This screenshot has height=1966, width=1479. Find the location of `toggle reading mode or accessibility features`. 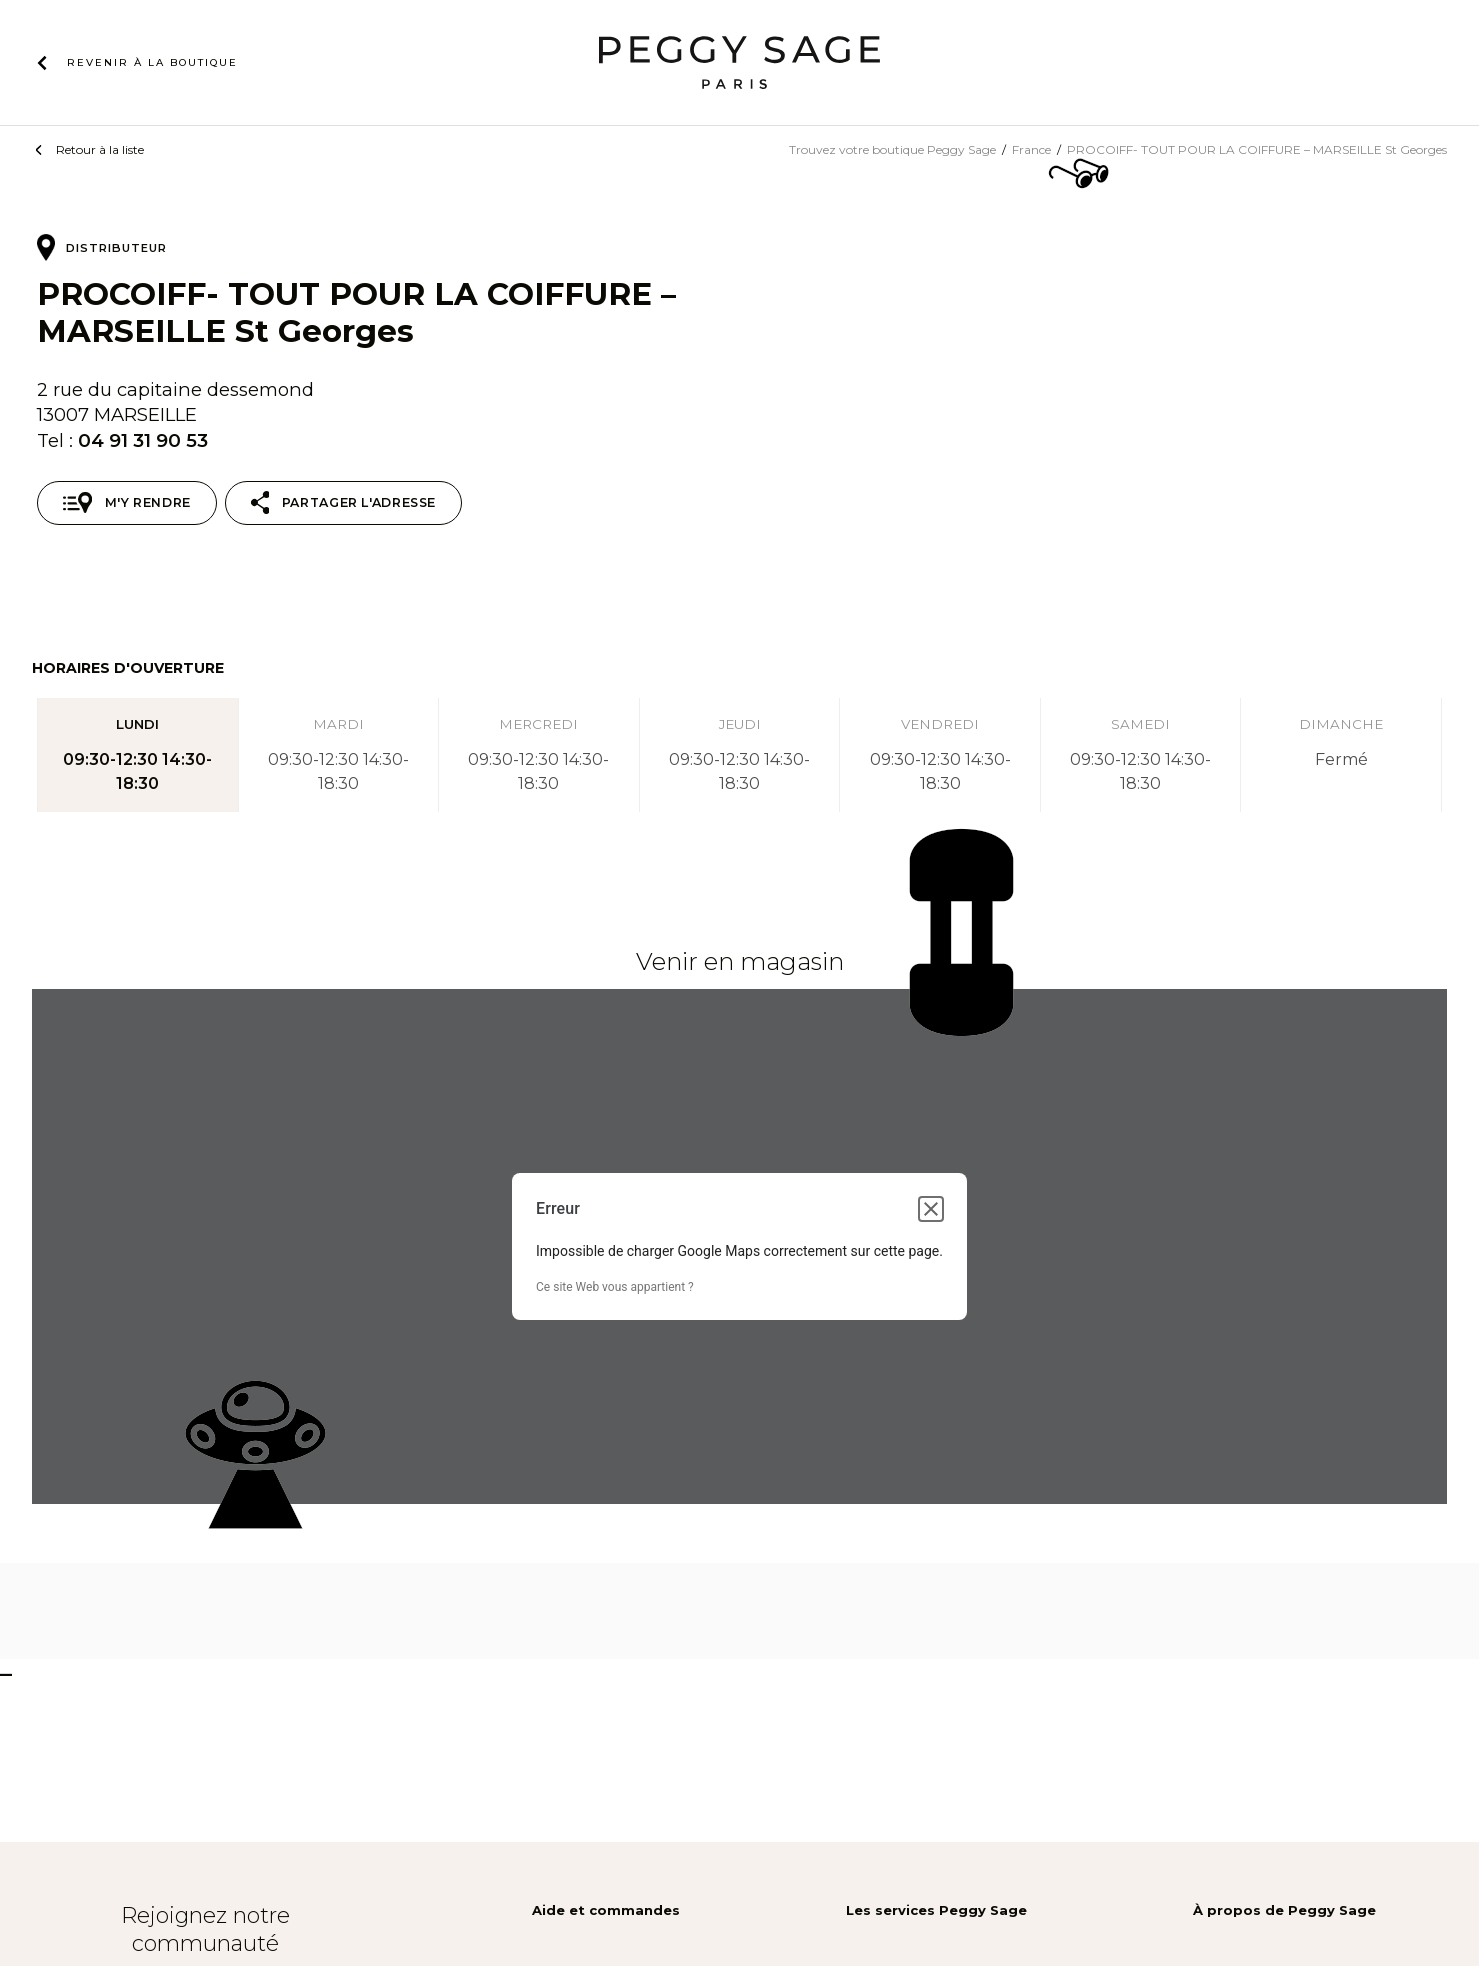

toggle reading mode or accessibility features is located at coordinates (1078, 173).